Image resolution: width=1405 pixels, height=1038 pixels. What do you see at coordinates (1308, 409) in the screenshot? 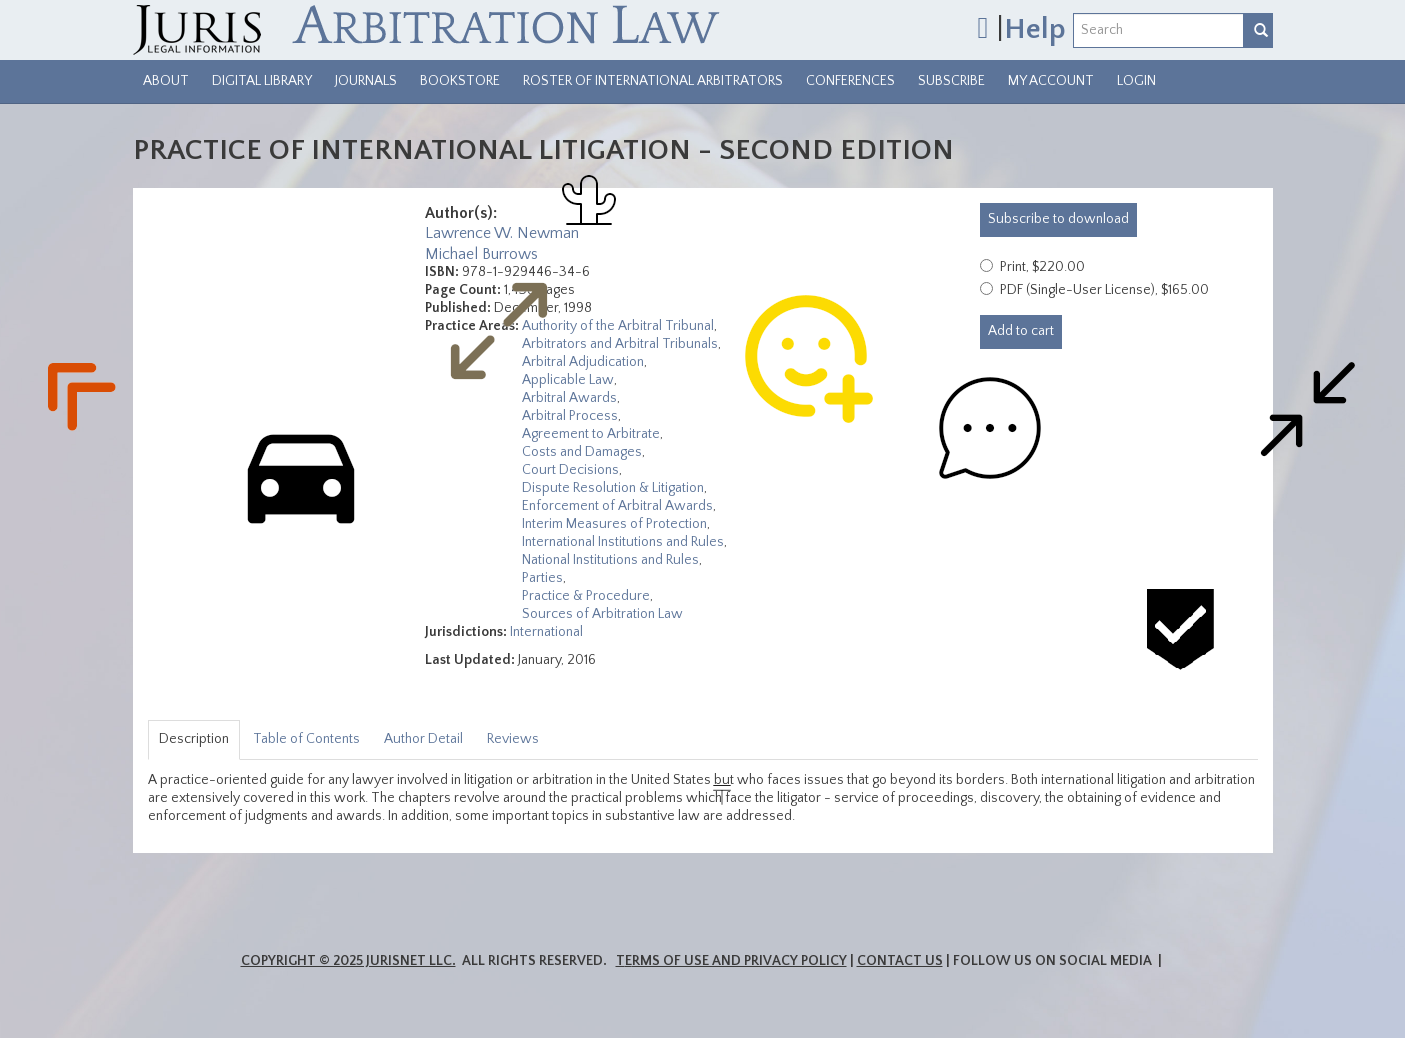
I see `collapse or minimize content` at bounding box center [1308, 409].